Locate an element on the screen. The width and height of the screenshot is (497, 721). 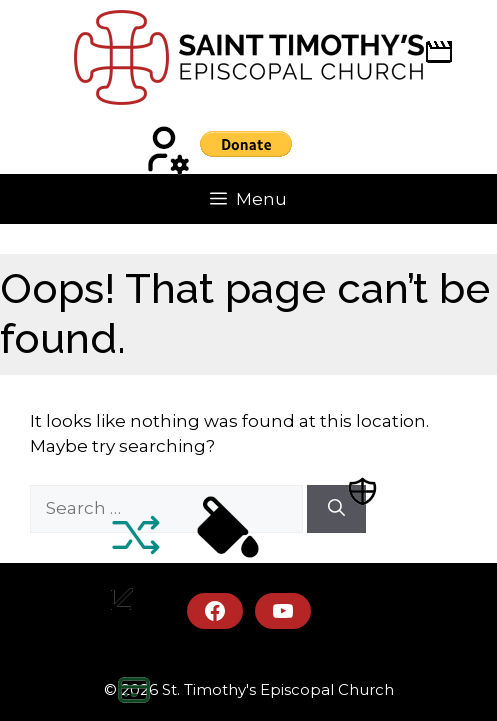
create a new video or movie project is located at coordinates (439, 52).